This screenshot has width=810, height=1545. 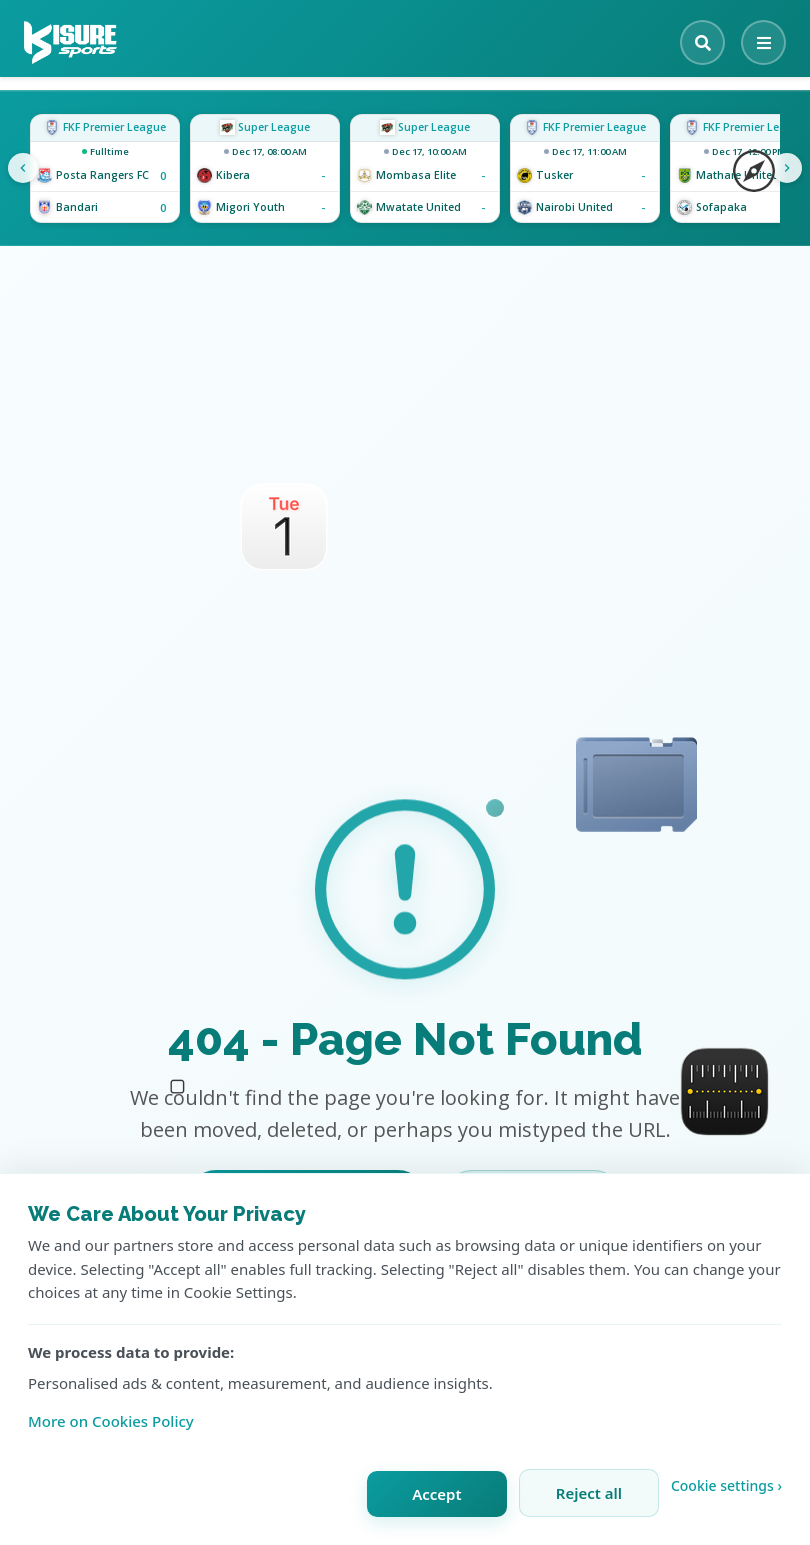 What do you see at coordinates (754, 171) in the screenshot?
I see `open the default web browser` at bounding box center [754, 171].